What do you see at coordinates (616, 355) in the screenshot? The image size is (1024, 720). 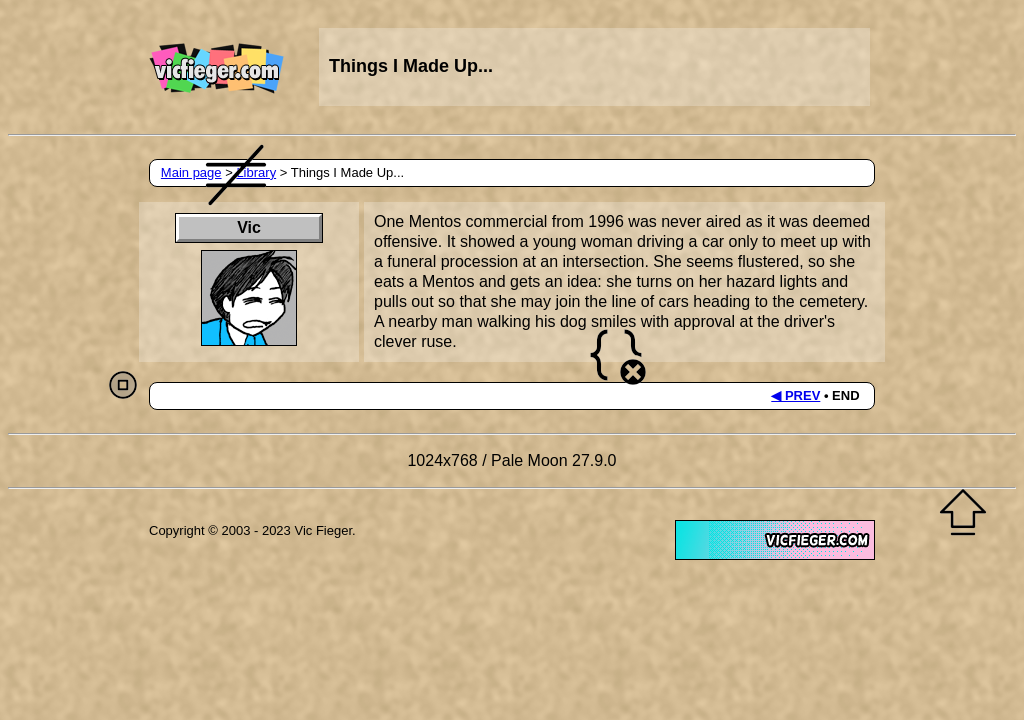 I see `indicates a syntax error with mismatched brackets` at bounding box center [616, 355].